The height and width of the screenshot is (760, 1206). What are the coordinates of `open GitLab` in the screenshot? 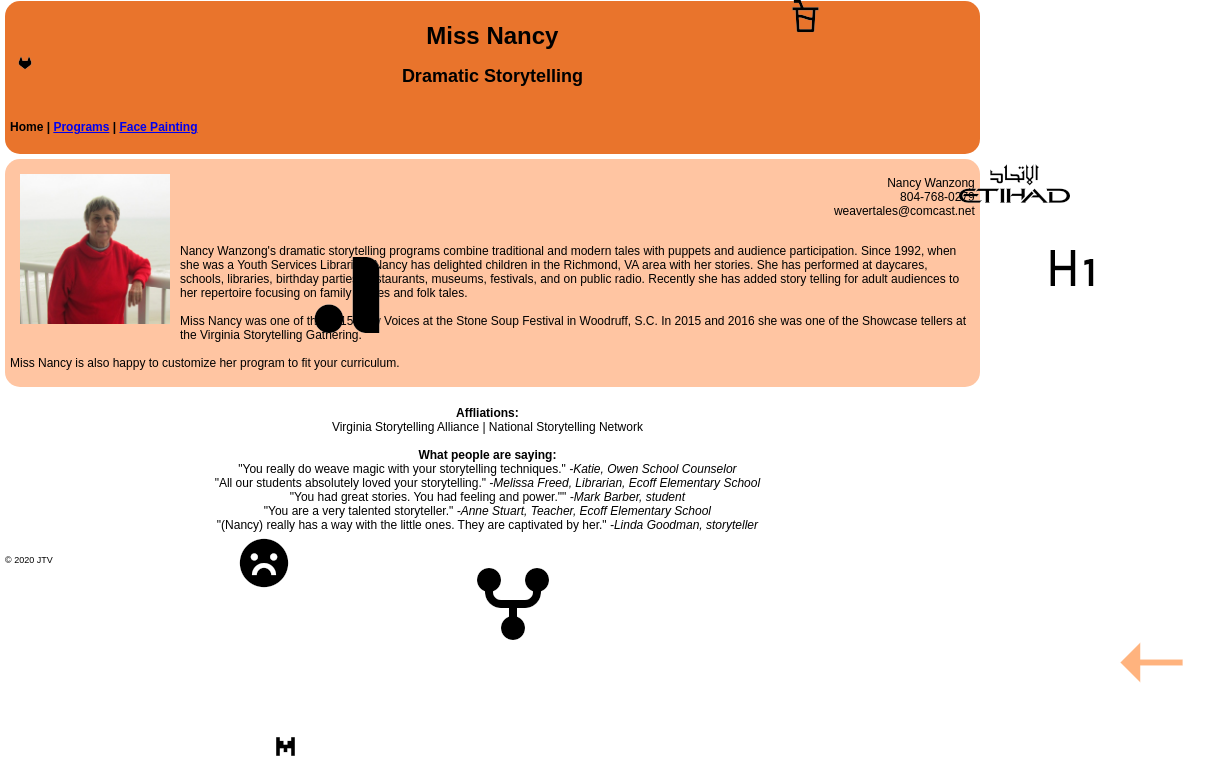 It's located at (25, 63).